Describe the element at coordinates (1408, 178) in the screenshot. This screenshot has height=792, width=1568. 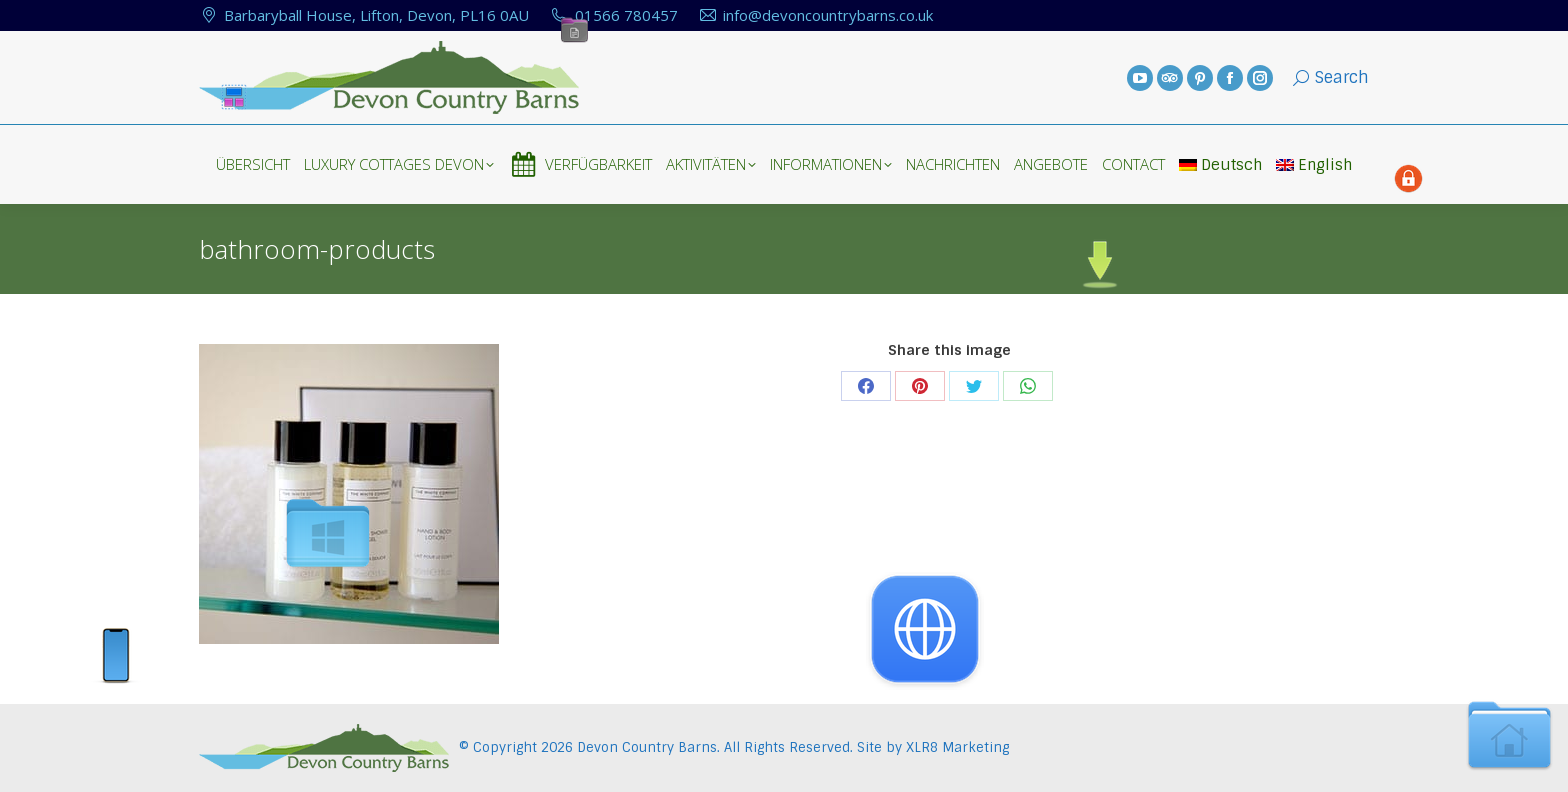
I see `indicates a file or folder is read-only` at that location.